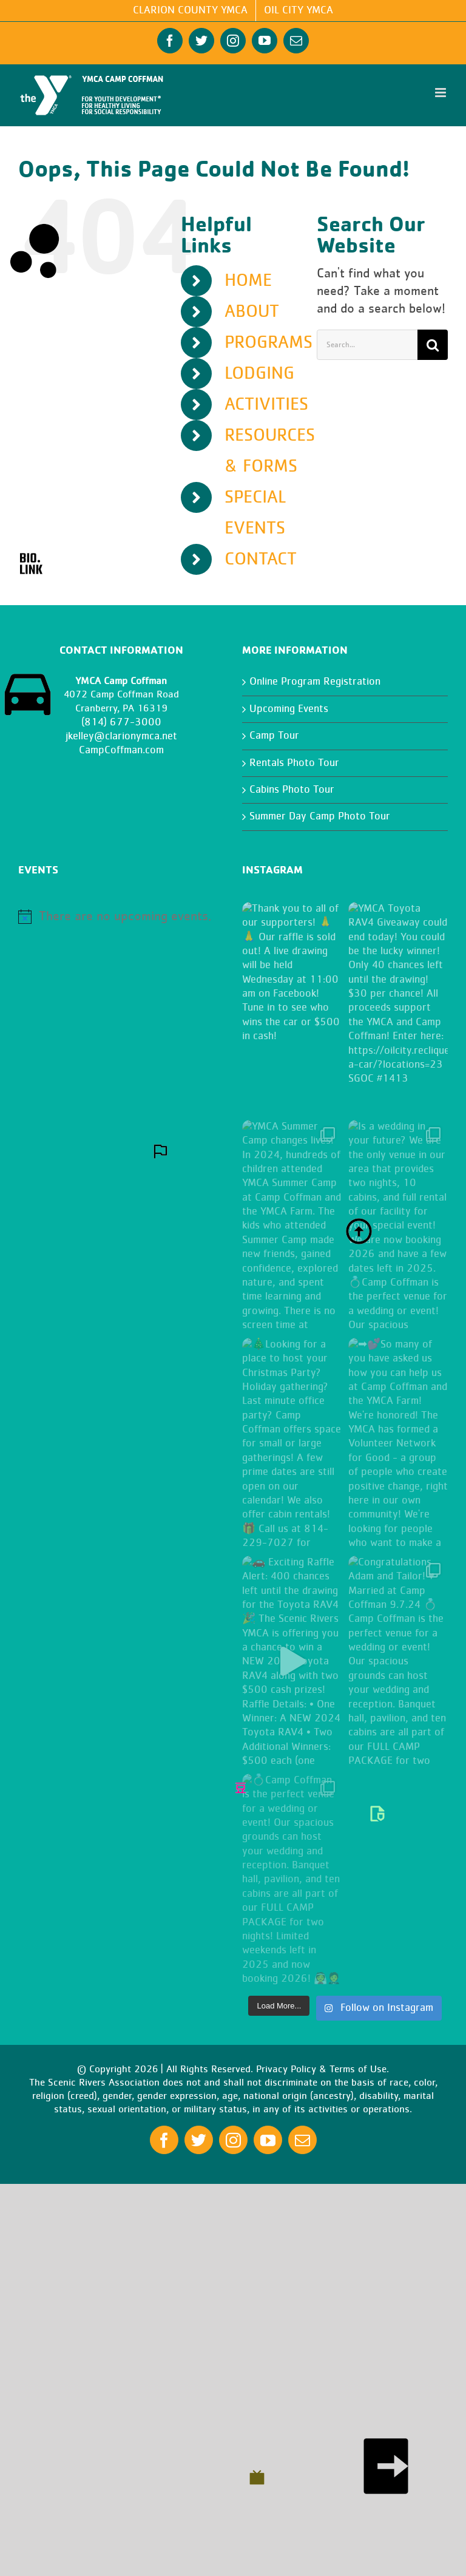 This screenshot has height=2576, width=466. What do you see at coordinates (386, 2466) in the screenshot?
I see `log out of your account` at bounding box center [386, 2466].